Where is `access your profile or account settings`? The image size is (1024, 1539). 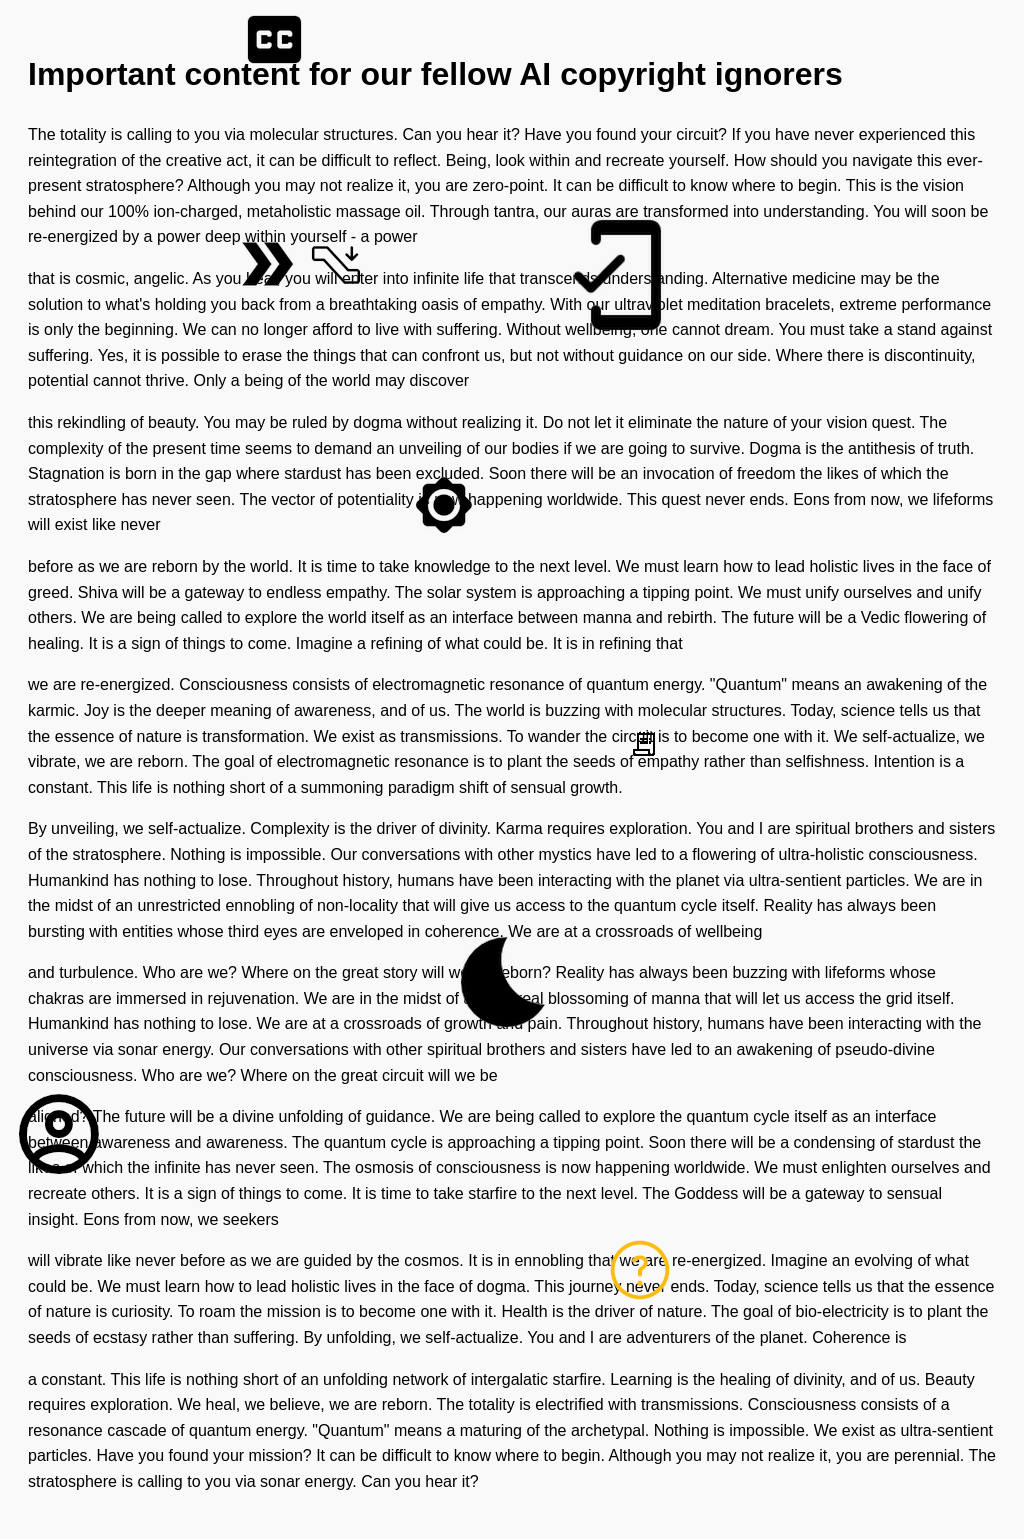 access your profile or account settings is located at coordinates (59, 1134).